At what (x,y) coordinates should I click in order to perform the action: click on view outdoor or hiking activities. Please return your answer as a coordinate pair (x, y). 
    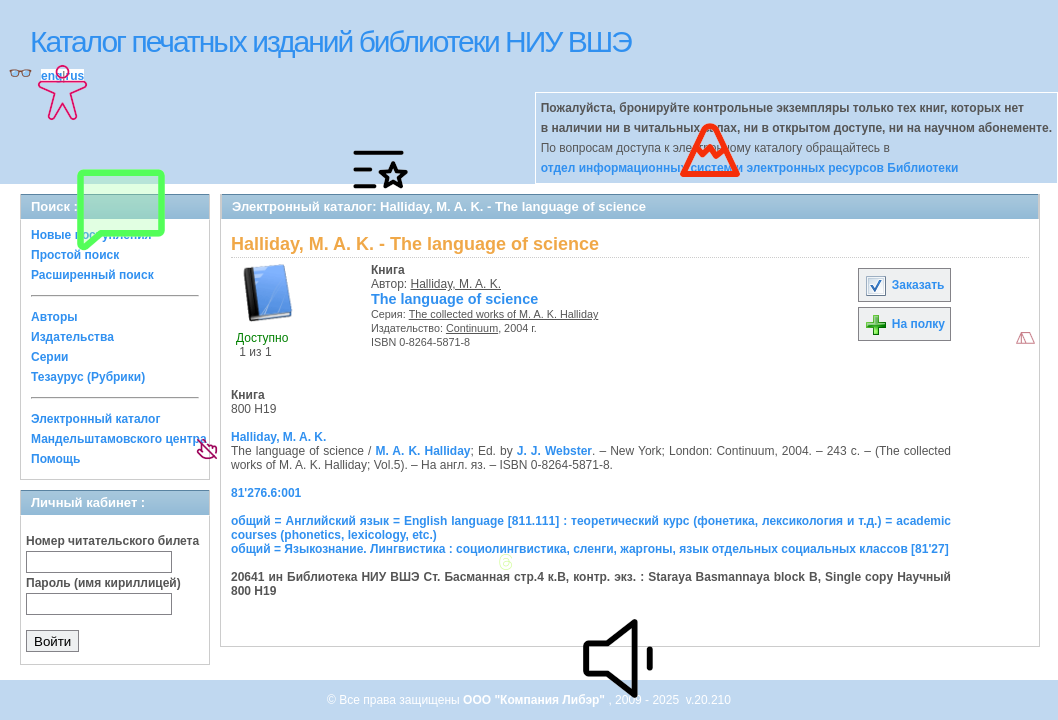
    Looking at the image, I should click on (710, 150).